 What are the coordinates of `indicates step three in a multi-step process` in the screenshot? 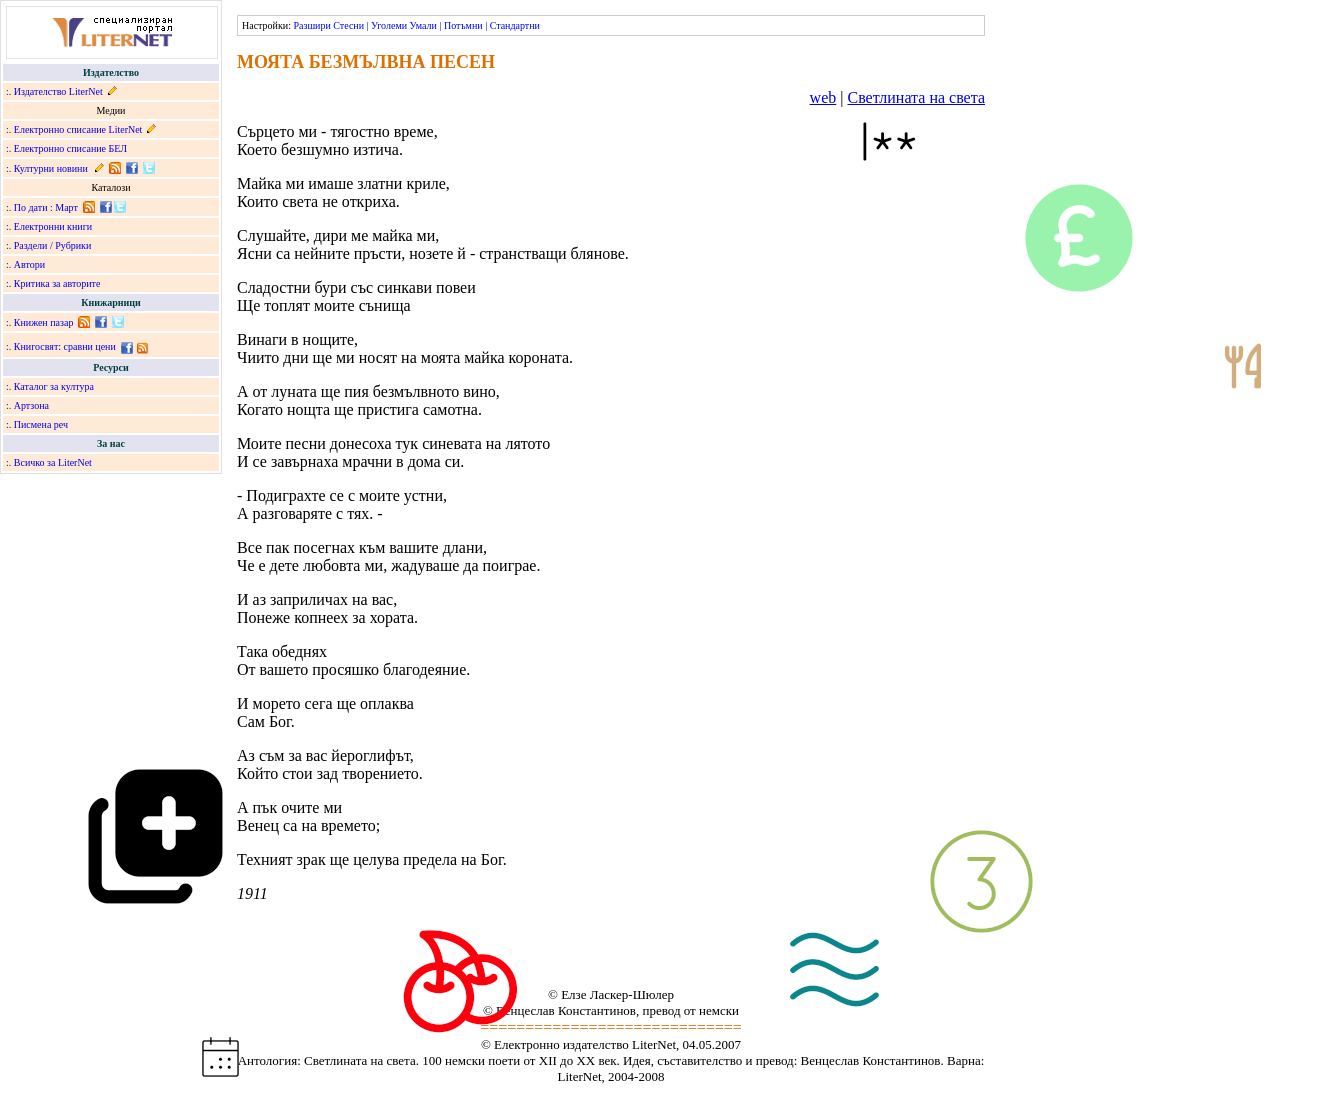 It's located at (981, 881).